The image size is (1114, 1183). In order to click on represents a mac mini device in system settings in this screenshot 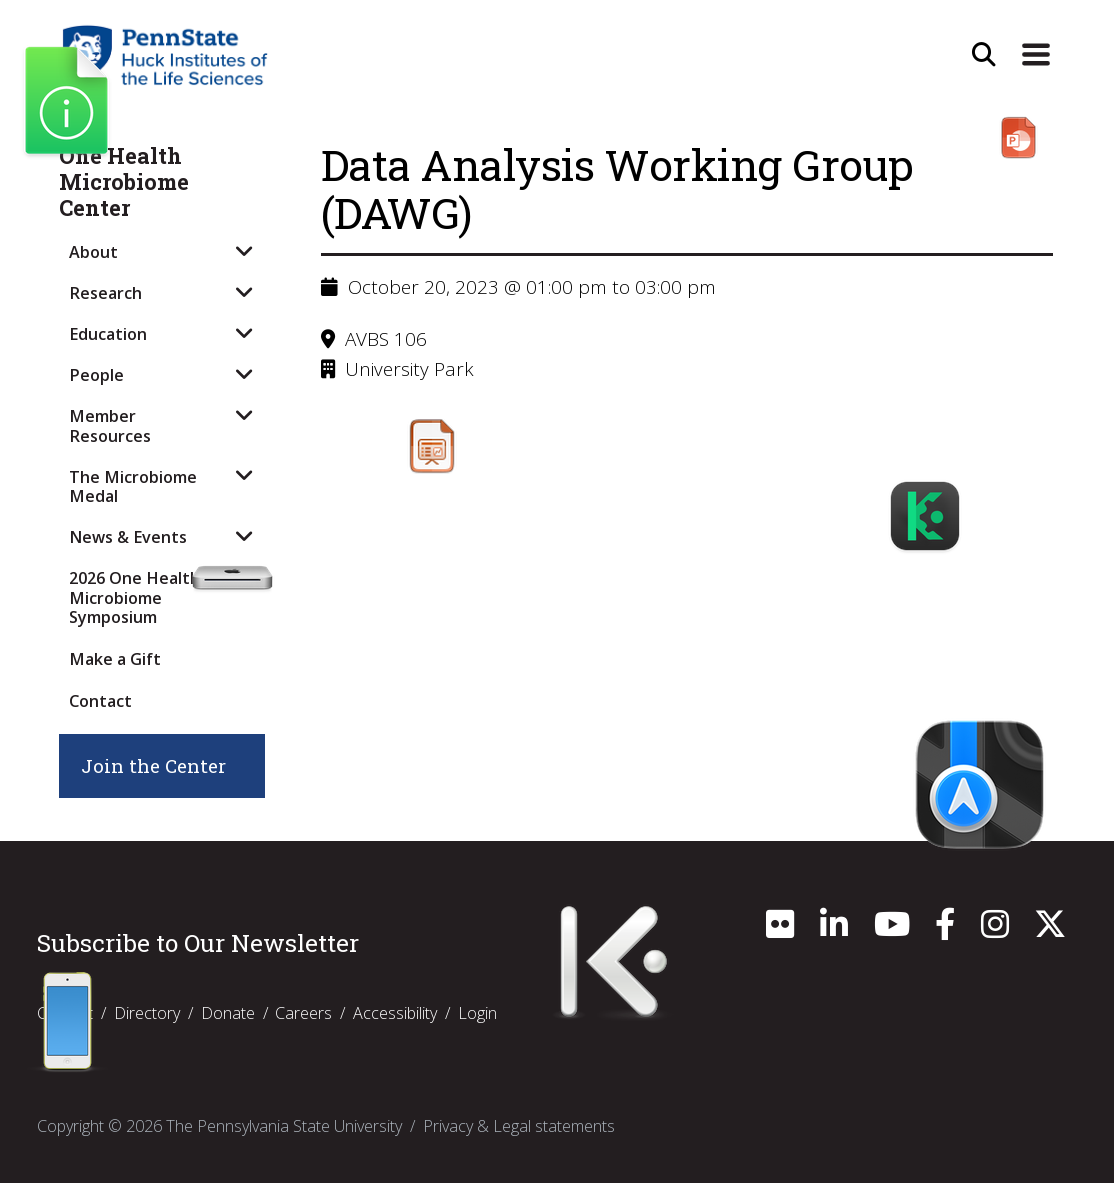, I will do `click(232, 565)`.